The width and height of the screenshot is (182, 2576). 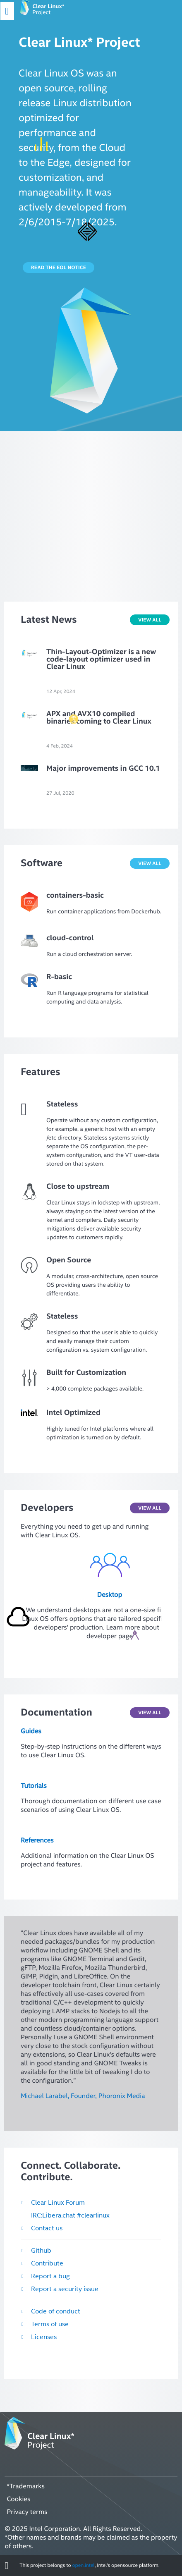 What do you see at coordinates (18, 1617) in the screenshot?
I see `indicates cloudy weather conditions` at bounding box center [18, 1617].